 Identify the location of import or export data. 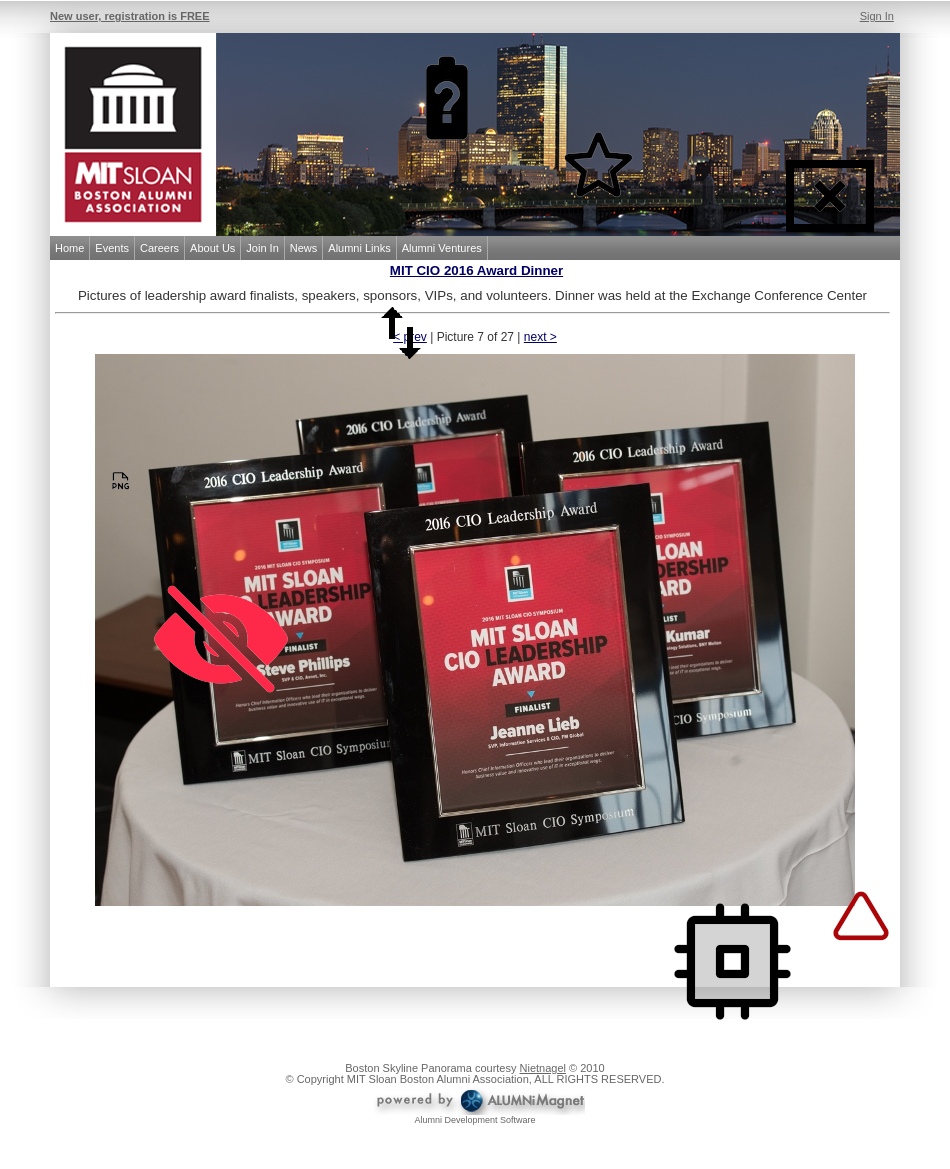
(401, 333).